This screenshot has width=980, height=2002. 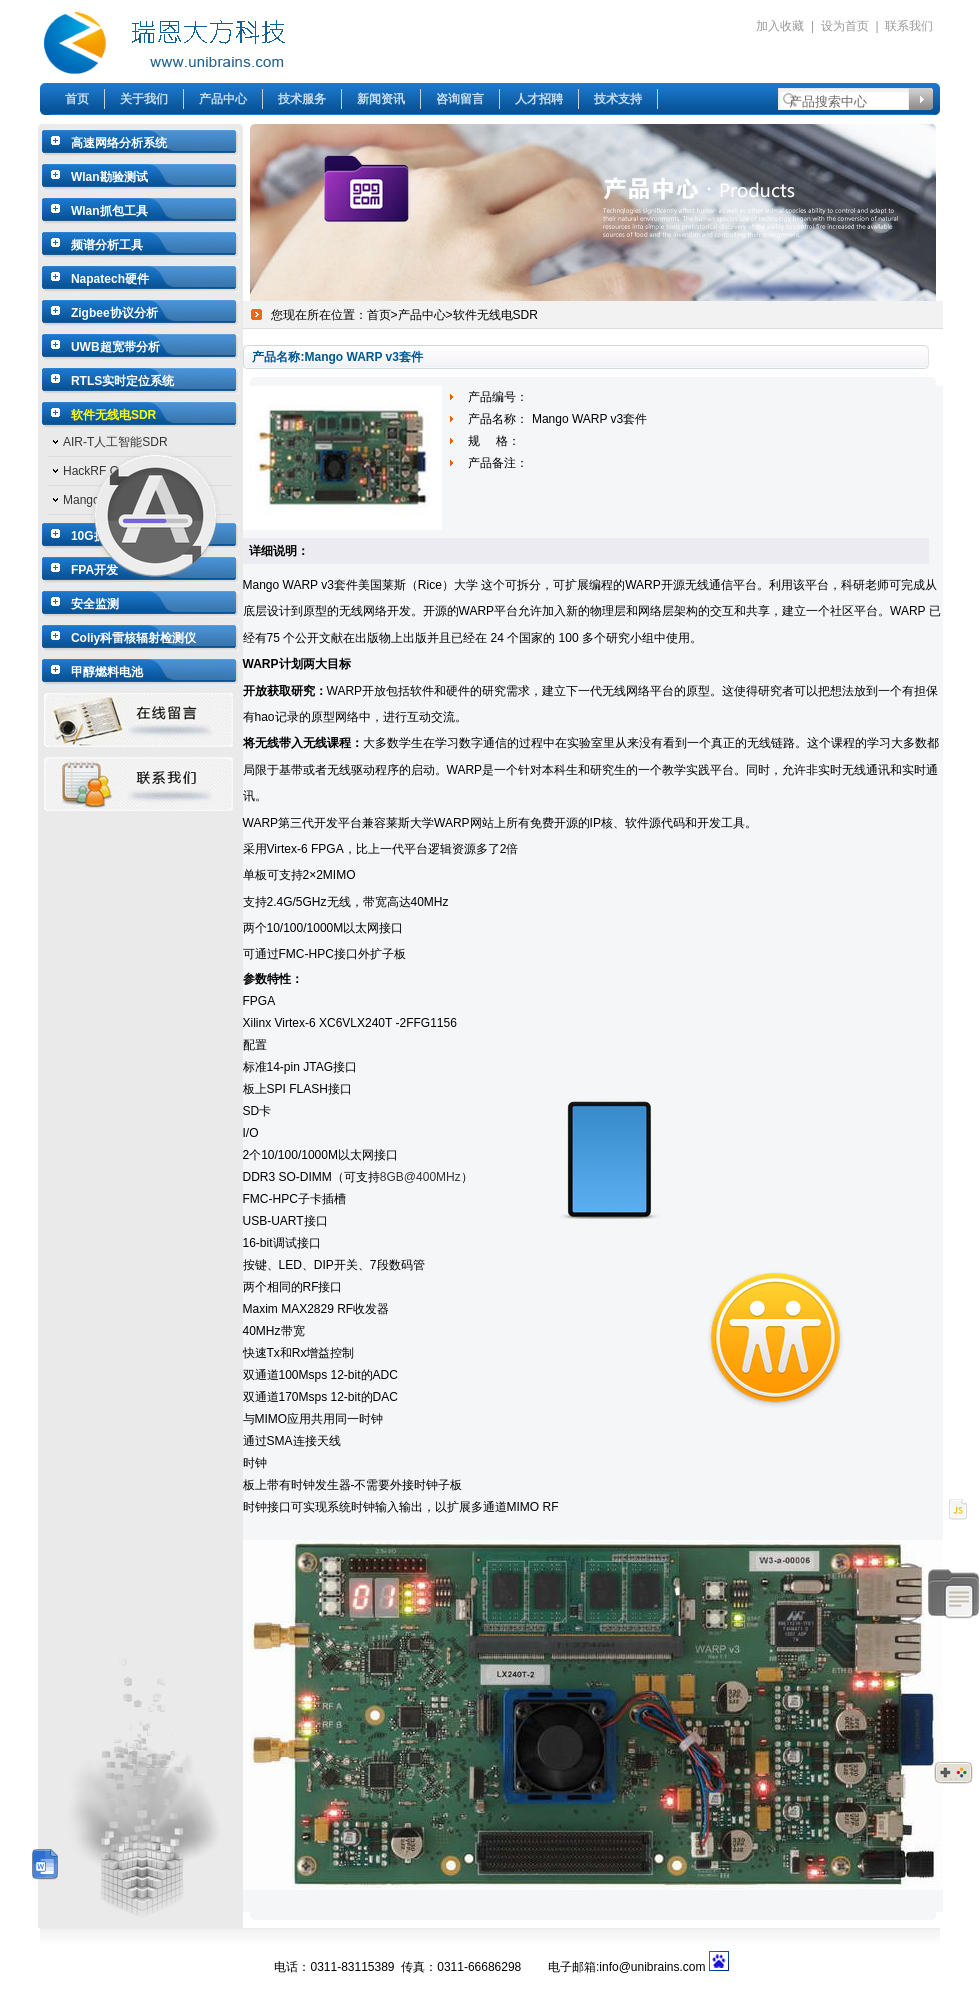 What do you see at coordinates (45, 1864) in the screenshot?
I see `open a Microsoft Word document` at bounding box center [45, 1864].